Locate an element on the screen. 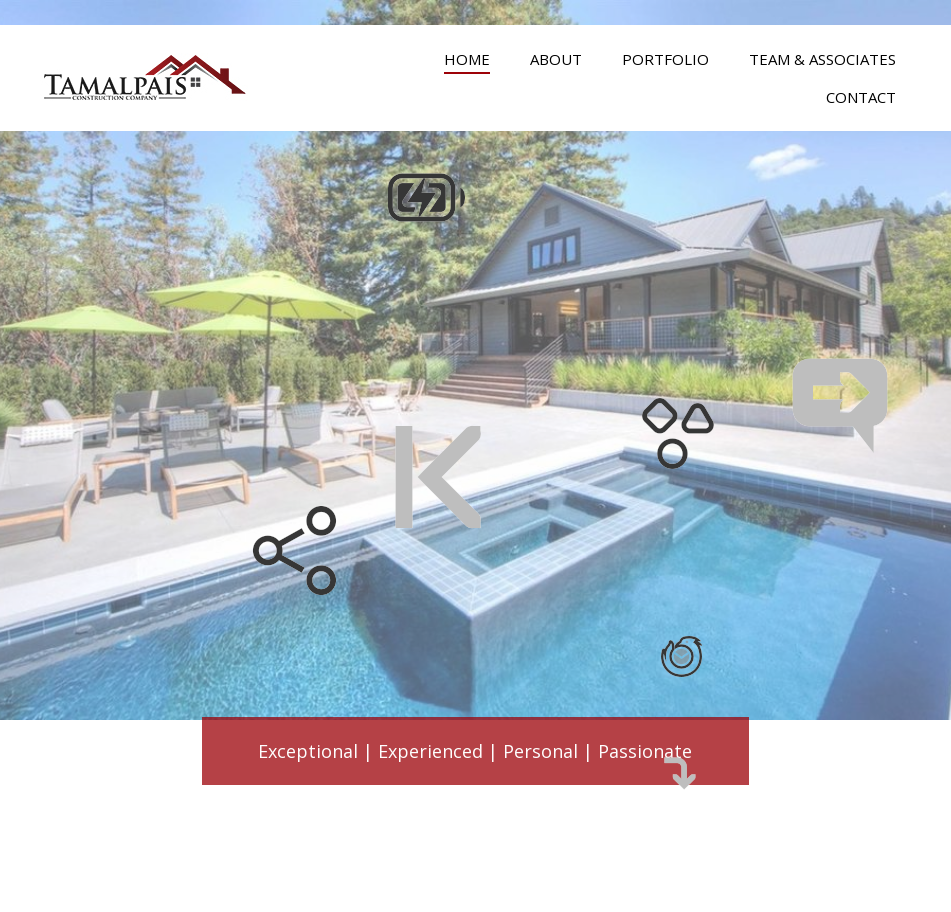  access symbols and special characters is located at coordinates (677, 433).